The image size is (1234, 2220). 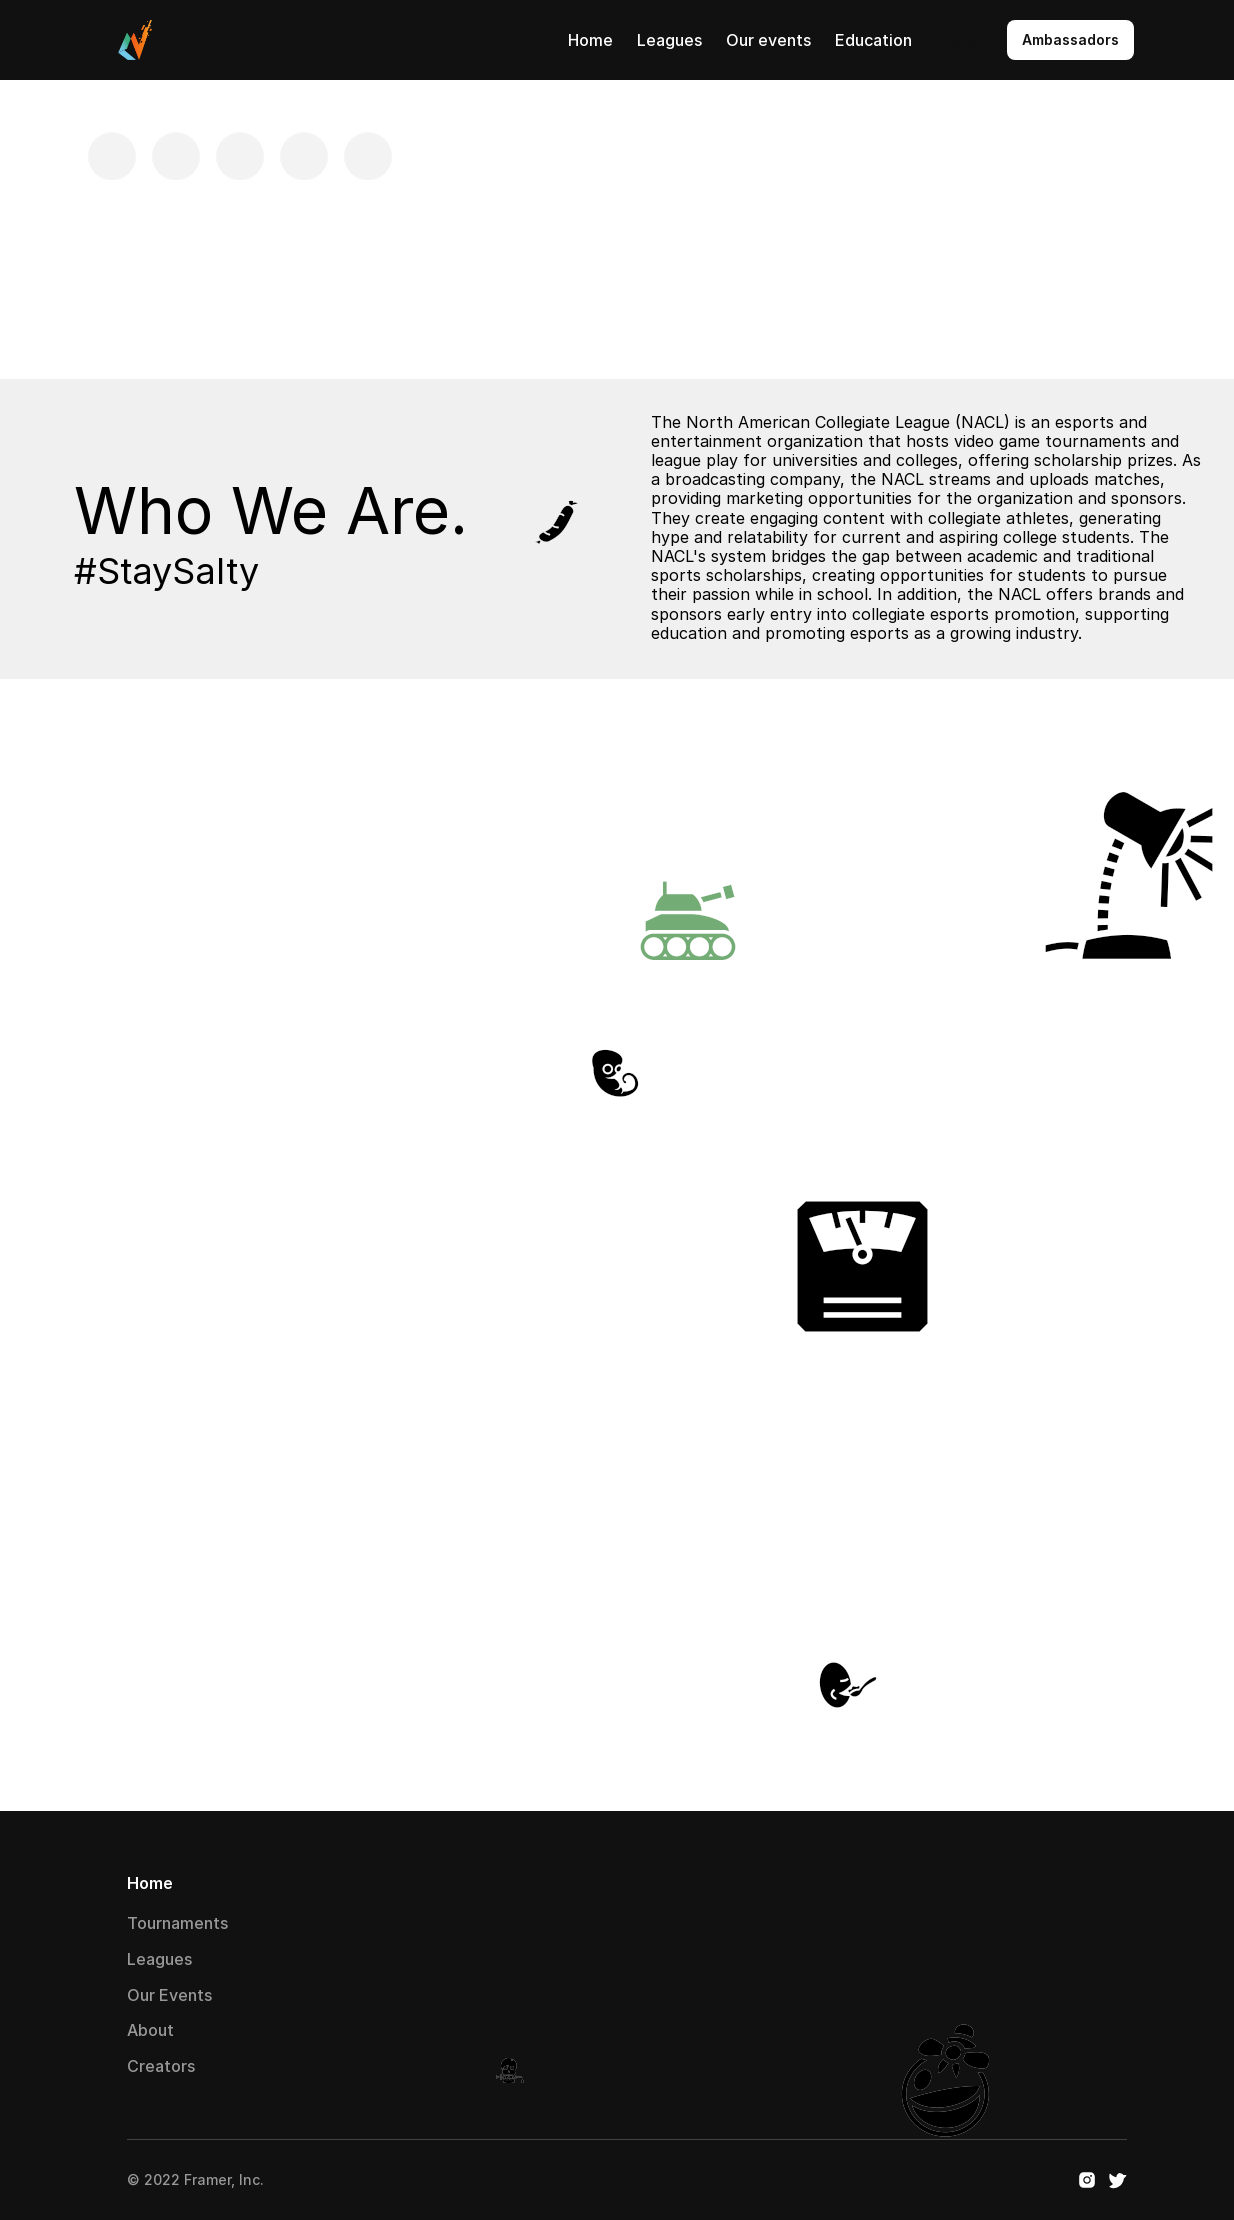 I want to click on collect nectar or fruit rewards in-game, so click(x=945, y=2080).